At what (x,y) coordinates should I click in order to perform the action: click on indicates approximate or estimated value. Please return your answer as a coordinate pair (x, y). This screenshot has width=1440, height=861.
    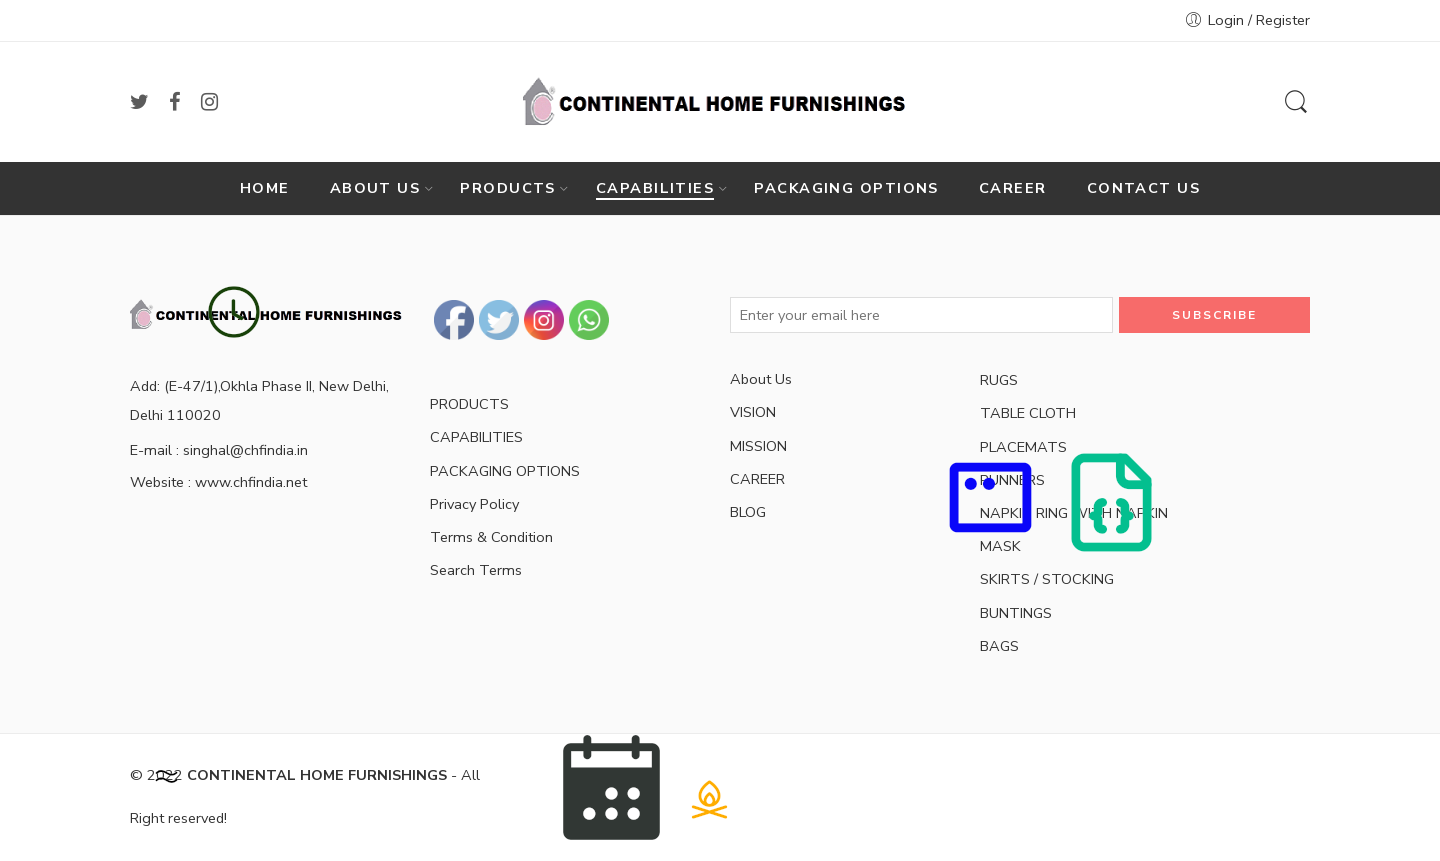
    Looking at the image, I should click on (166, 776).